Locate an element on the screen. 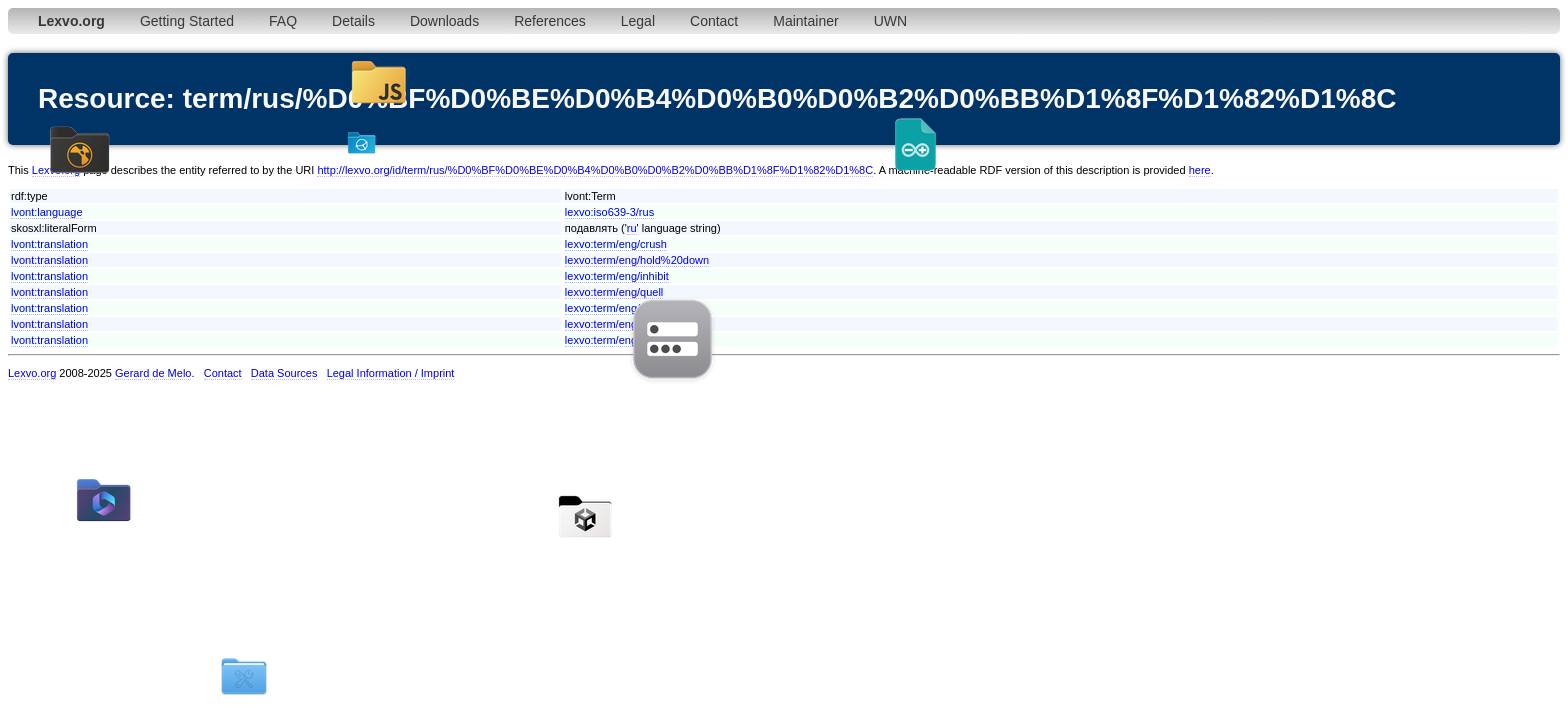 This screenshot has width=1568, height=720. open the utilities folder is located at coordinates (244, 676).